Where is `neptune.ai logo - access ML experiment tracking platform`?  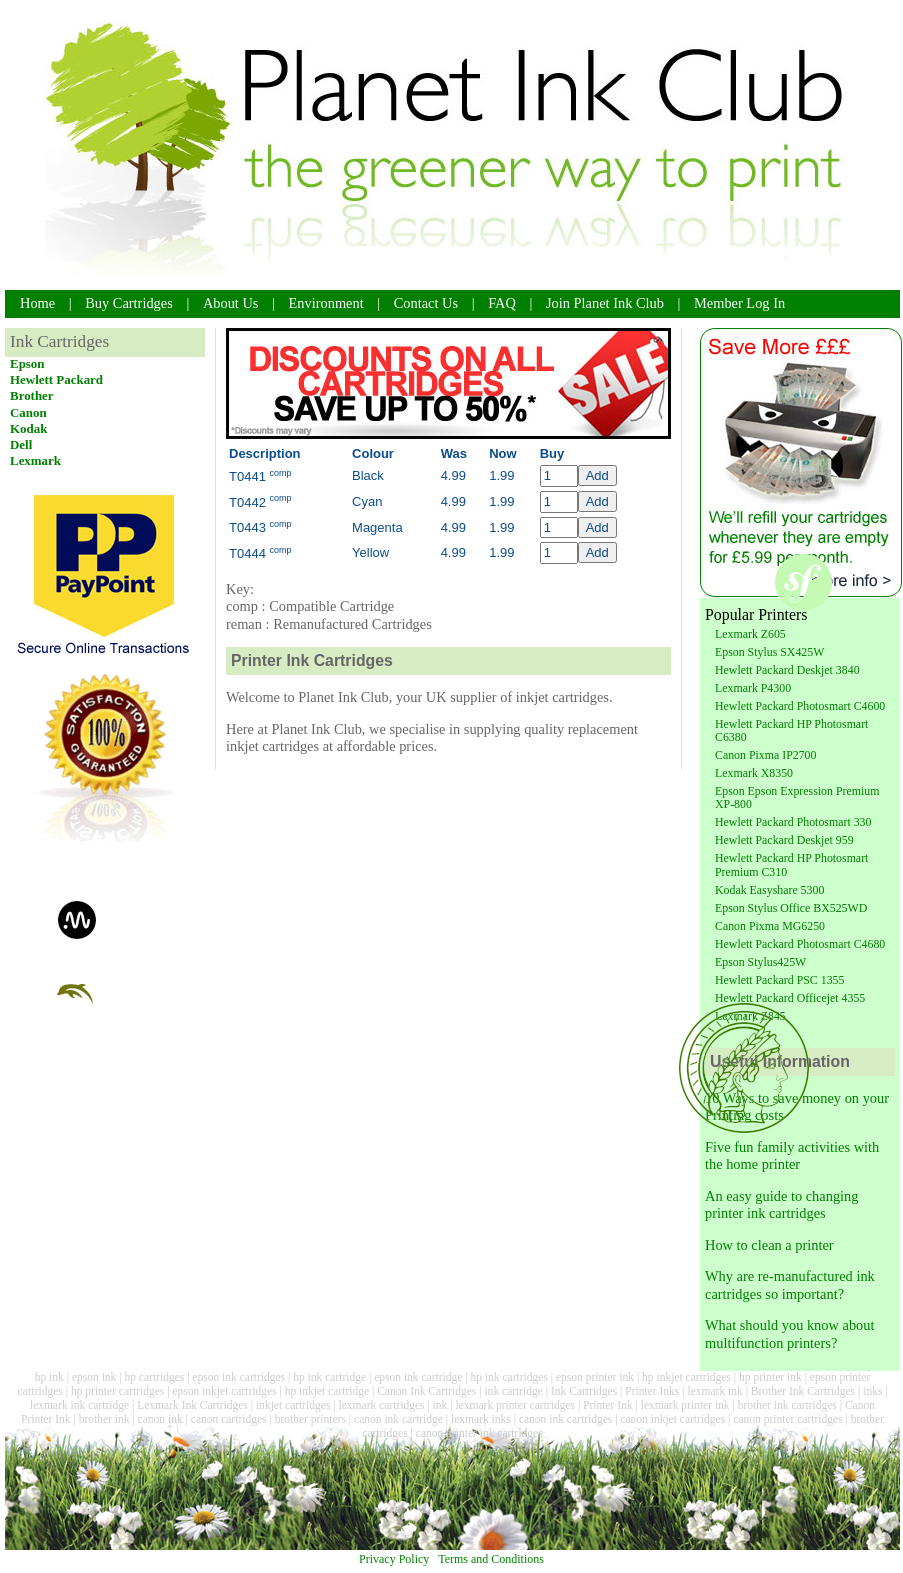
neptune.ai logo - access ML experiment tracking platform is located at coordinates (77, 920).